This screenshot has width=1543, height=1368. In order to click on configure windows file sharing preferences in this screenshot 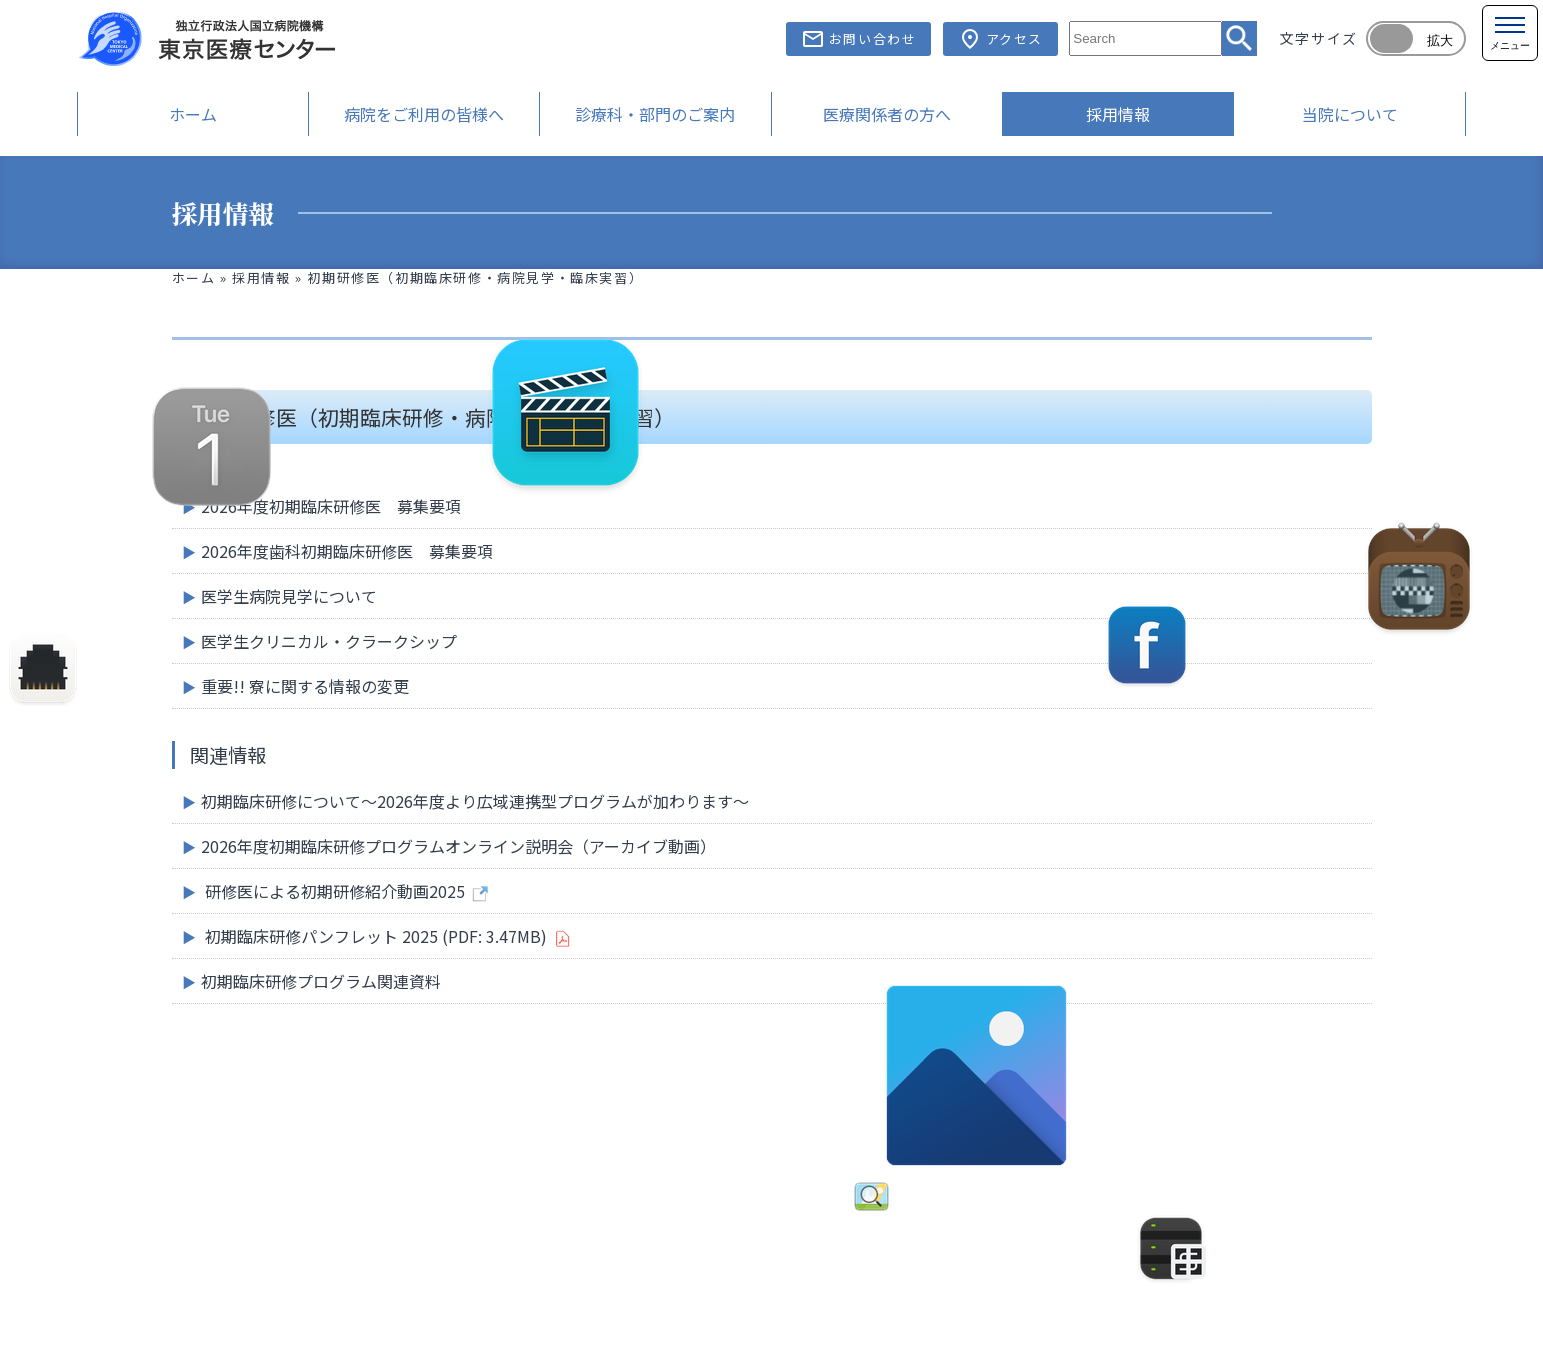, I will do `click(1171, 1249)`.